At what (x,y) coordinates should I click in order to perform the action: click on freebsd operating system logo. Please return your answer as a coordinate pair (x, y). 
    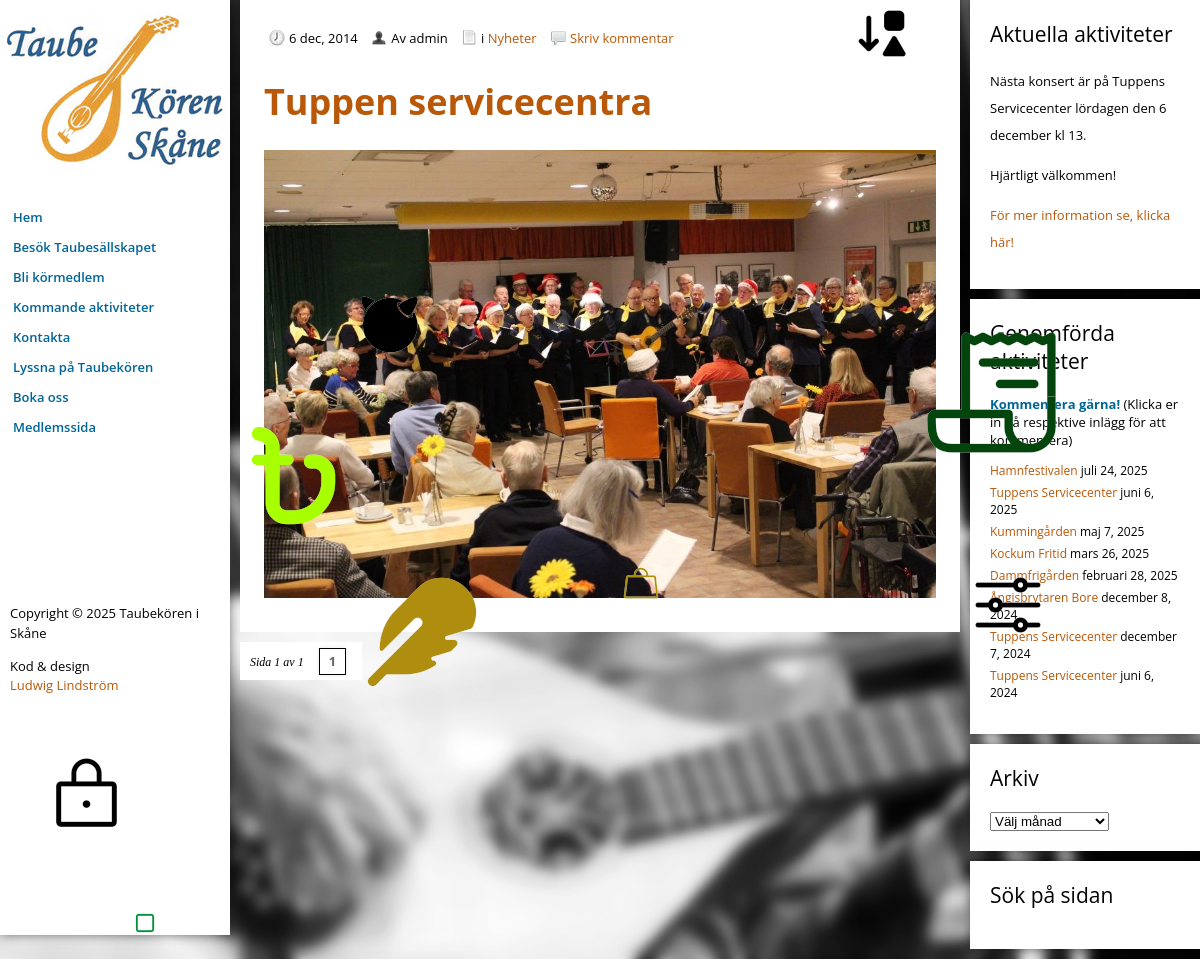
    Looking at the image, I should click on (389, 324).